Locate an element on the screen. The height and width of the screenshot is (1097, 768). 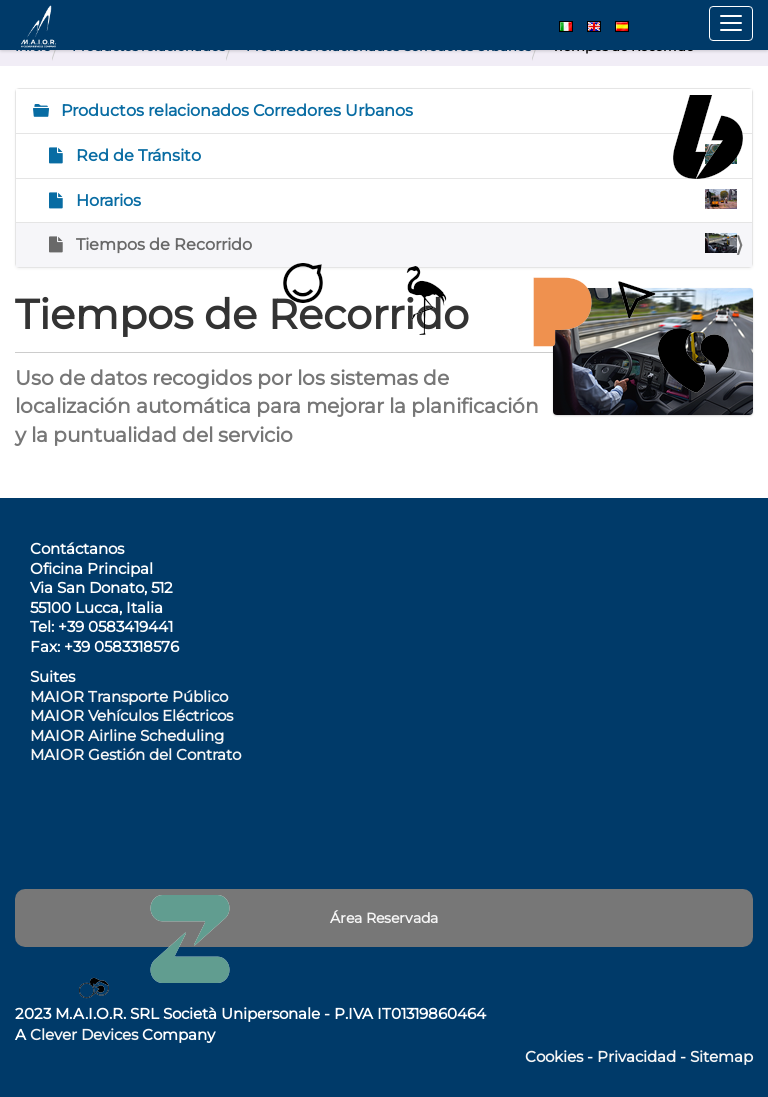
open Pandora music streaming app is located at coordinates (563, 312).